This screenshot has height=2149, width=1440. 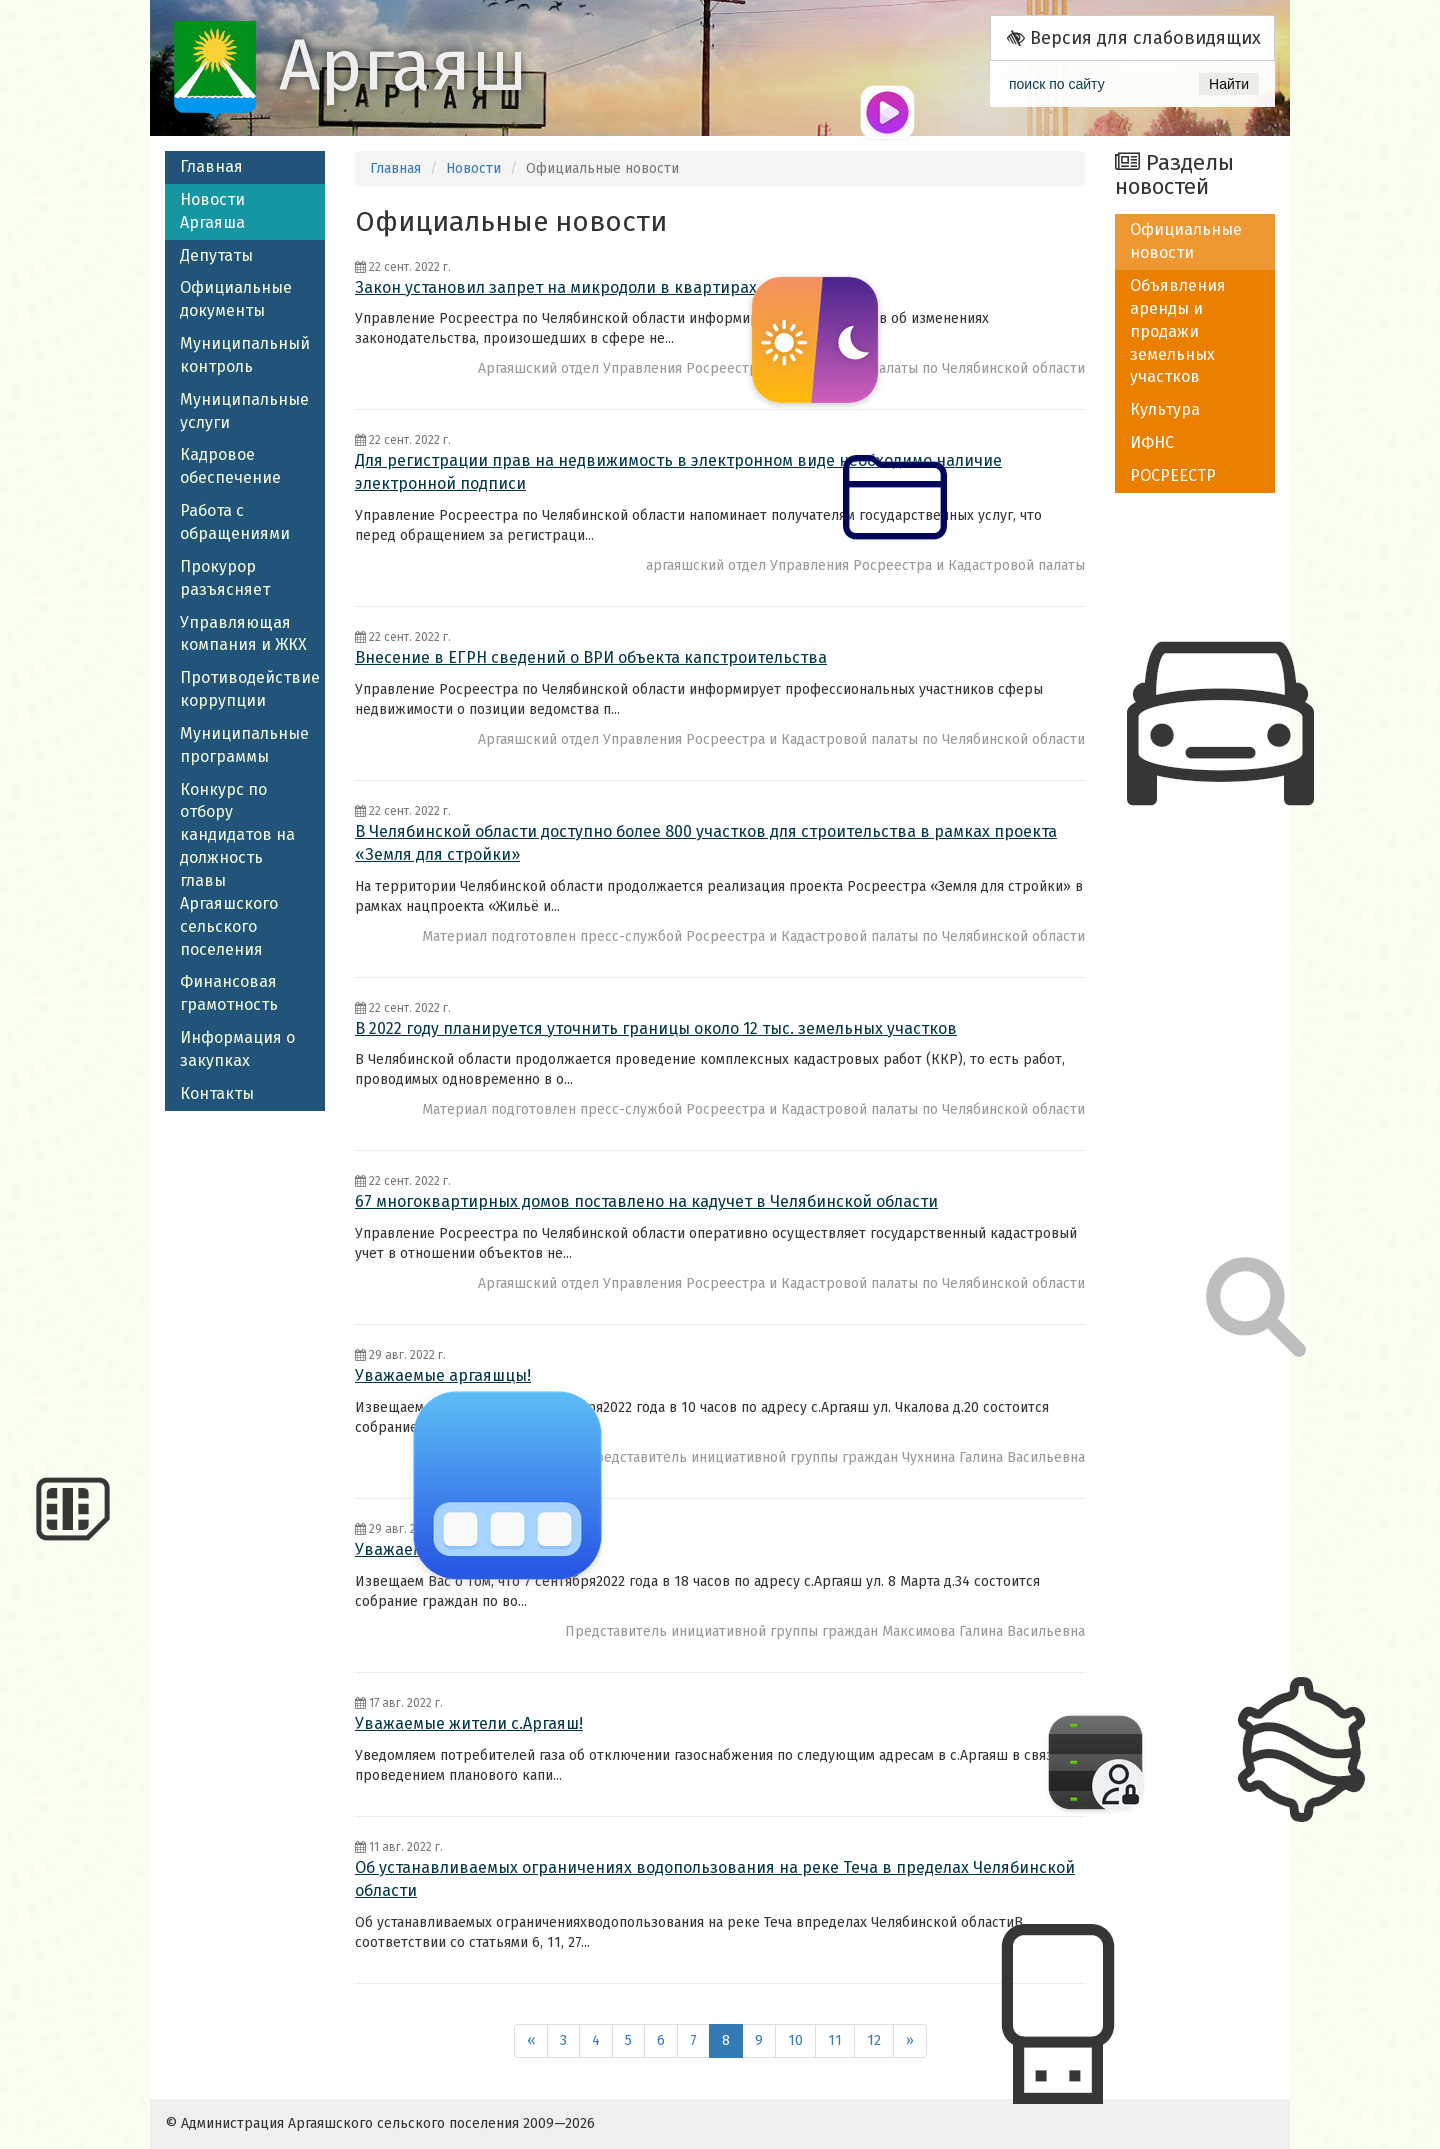 What do you see at coordinates (1220, 723) in the screenshot?
I see `access travel and transportation emoji` at bounding box center [1220, 723].